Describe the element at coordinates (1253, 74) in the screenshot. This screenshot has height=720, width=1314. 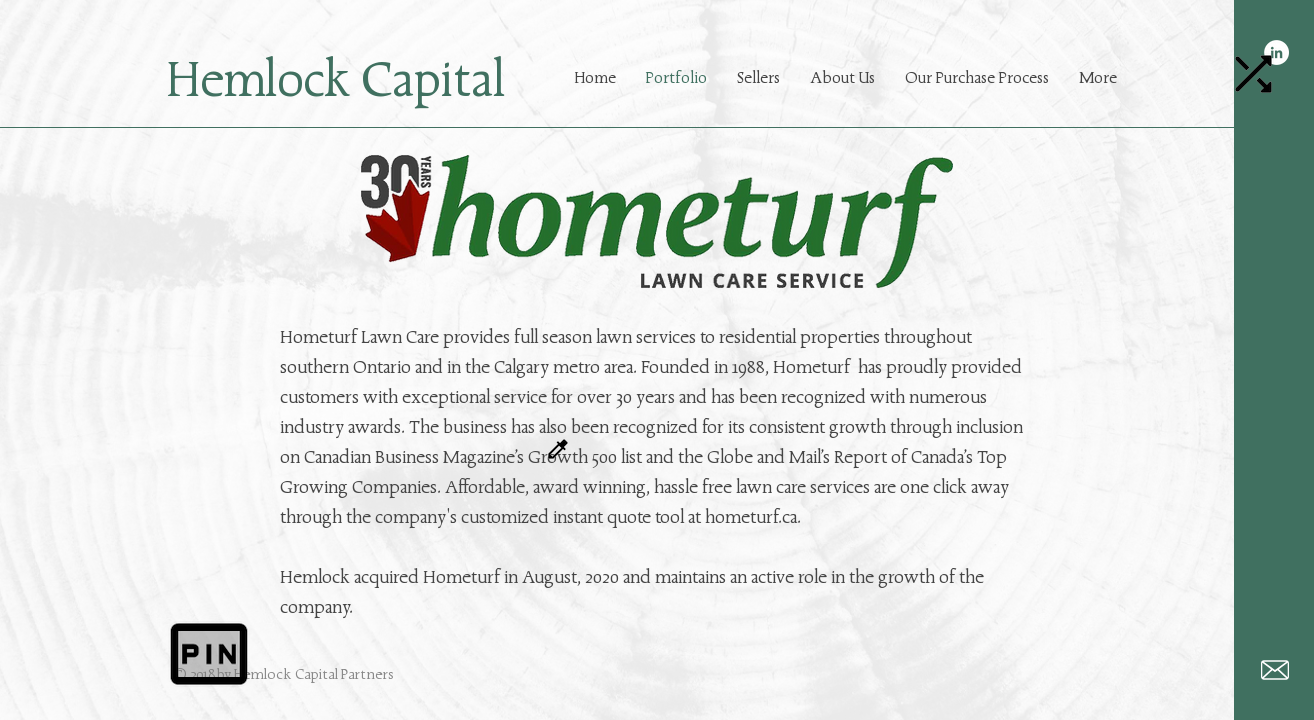
I see `shuffle playlist or queue` at that location.